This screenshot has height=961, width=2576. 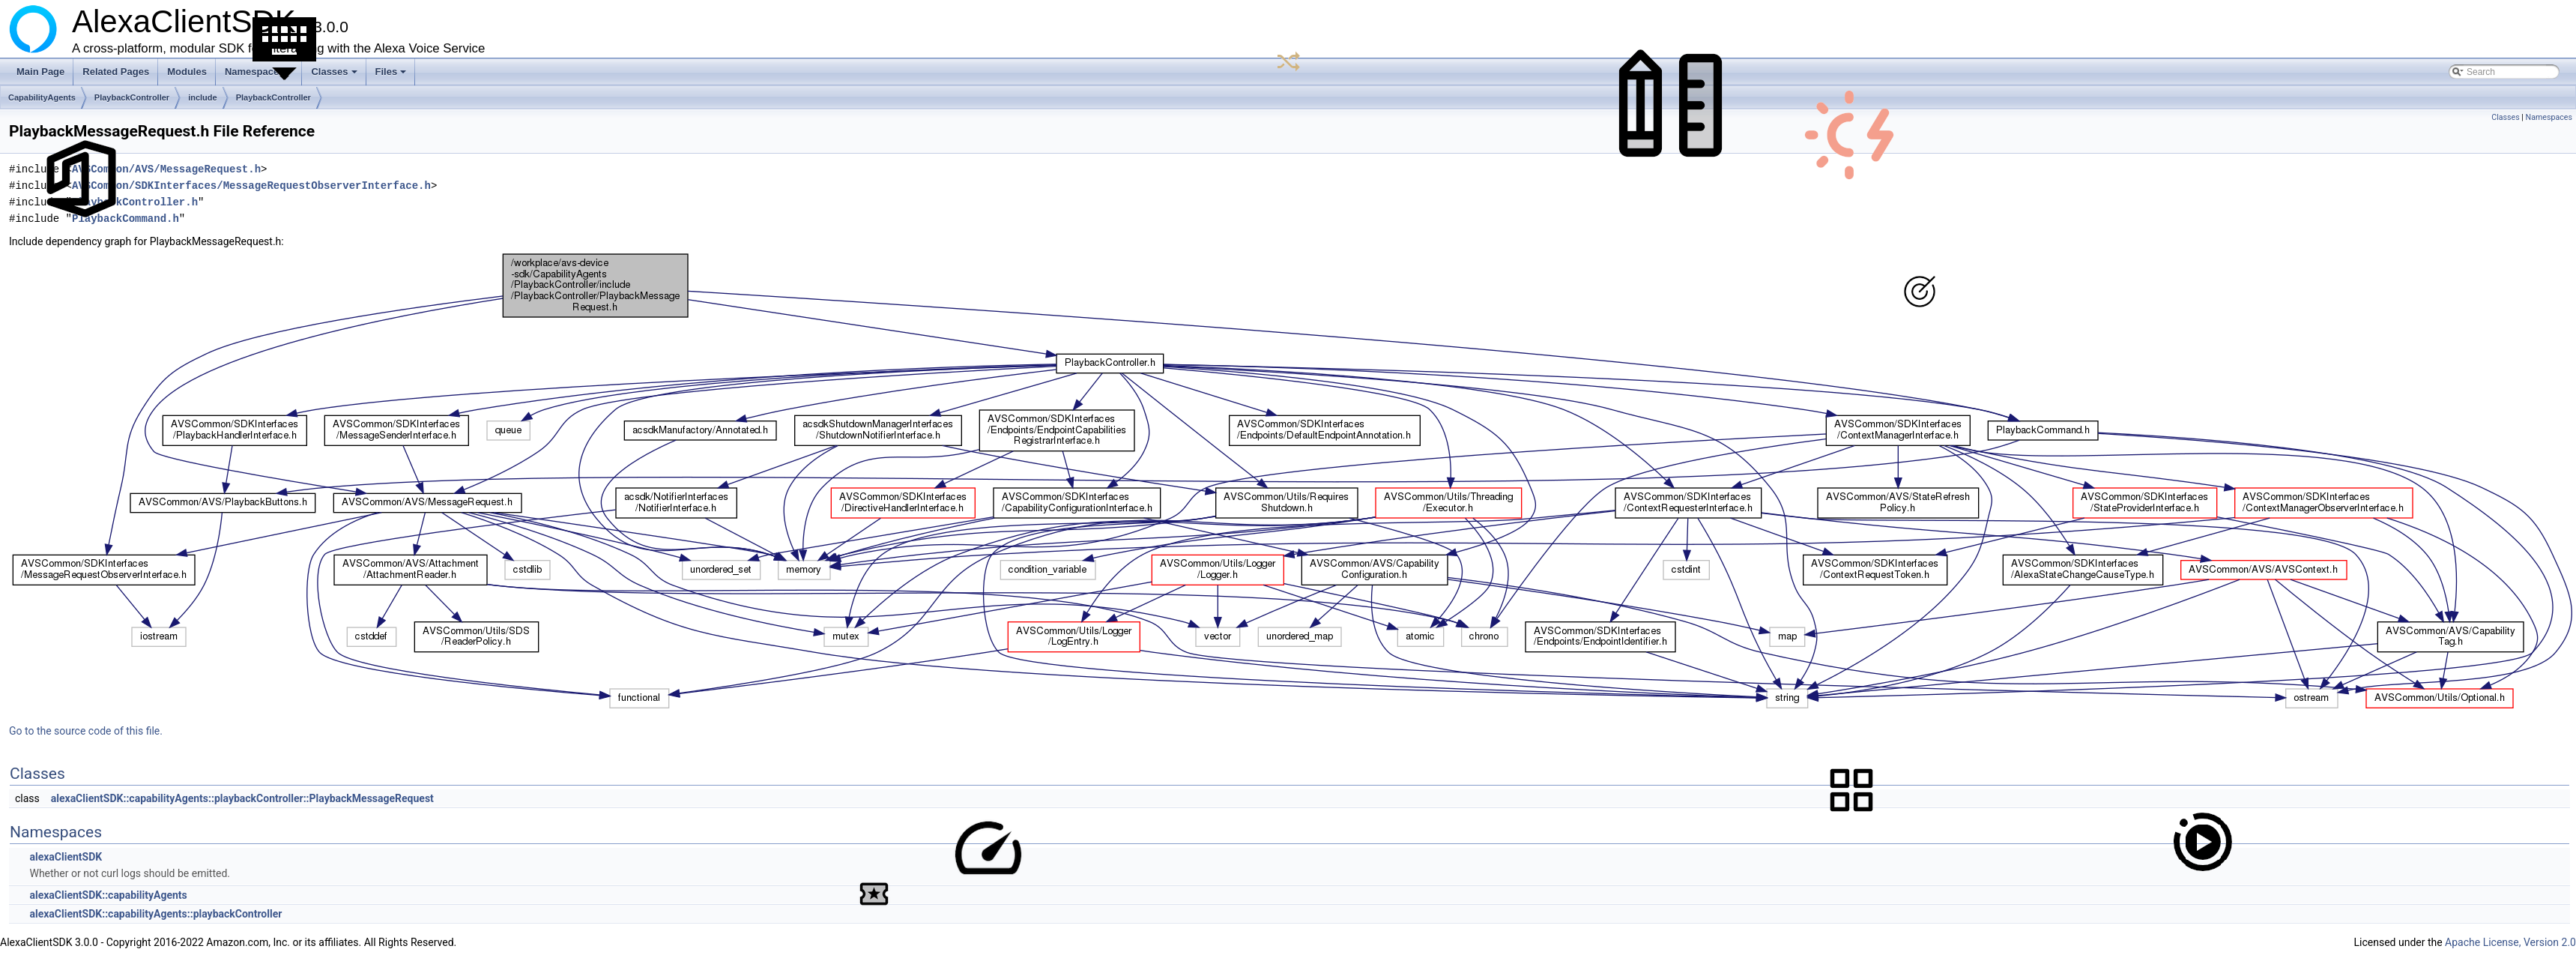 What do you see at coordinates (1851, 790) in the screenshot?
I see `view items in grid layout` at bounding box center [1851, 790].